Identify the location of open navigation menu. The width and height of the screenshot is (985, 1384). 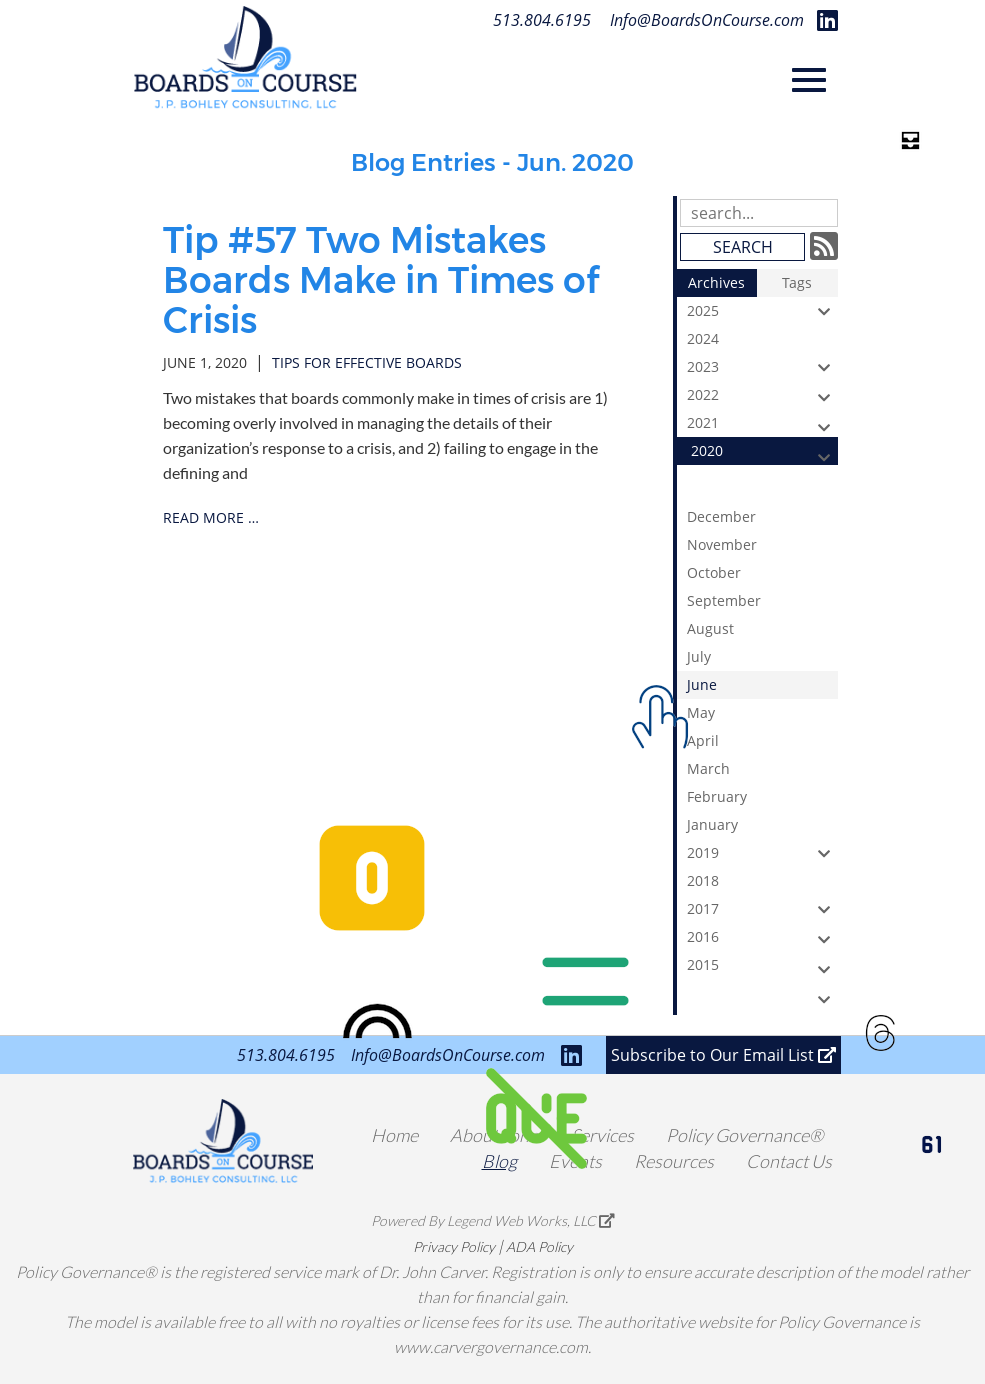
(585, 981).